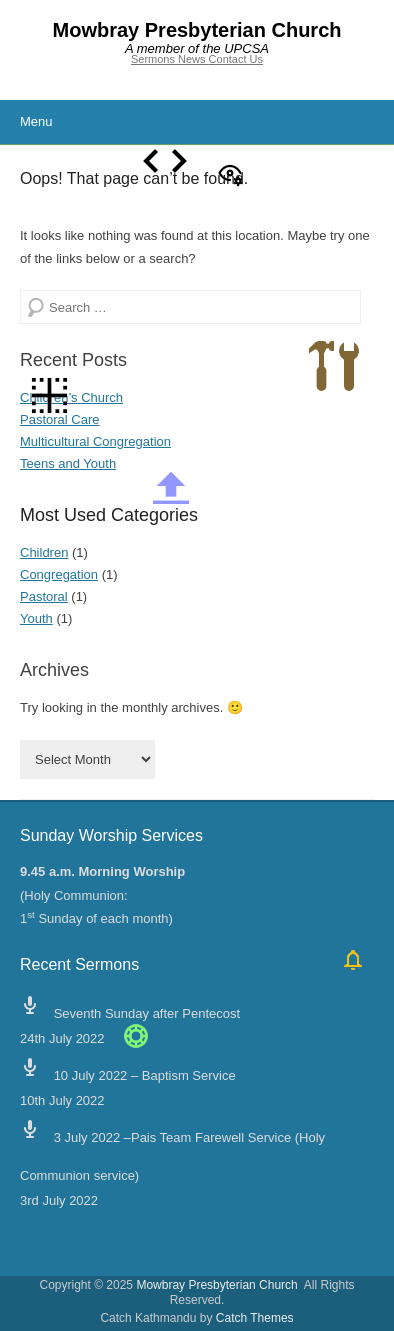  I want to click on apply inner borders to selected cells, so click(49, 395).